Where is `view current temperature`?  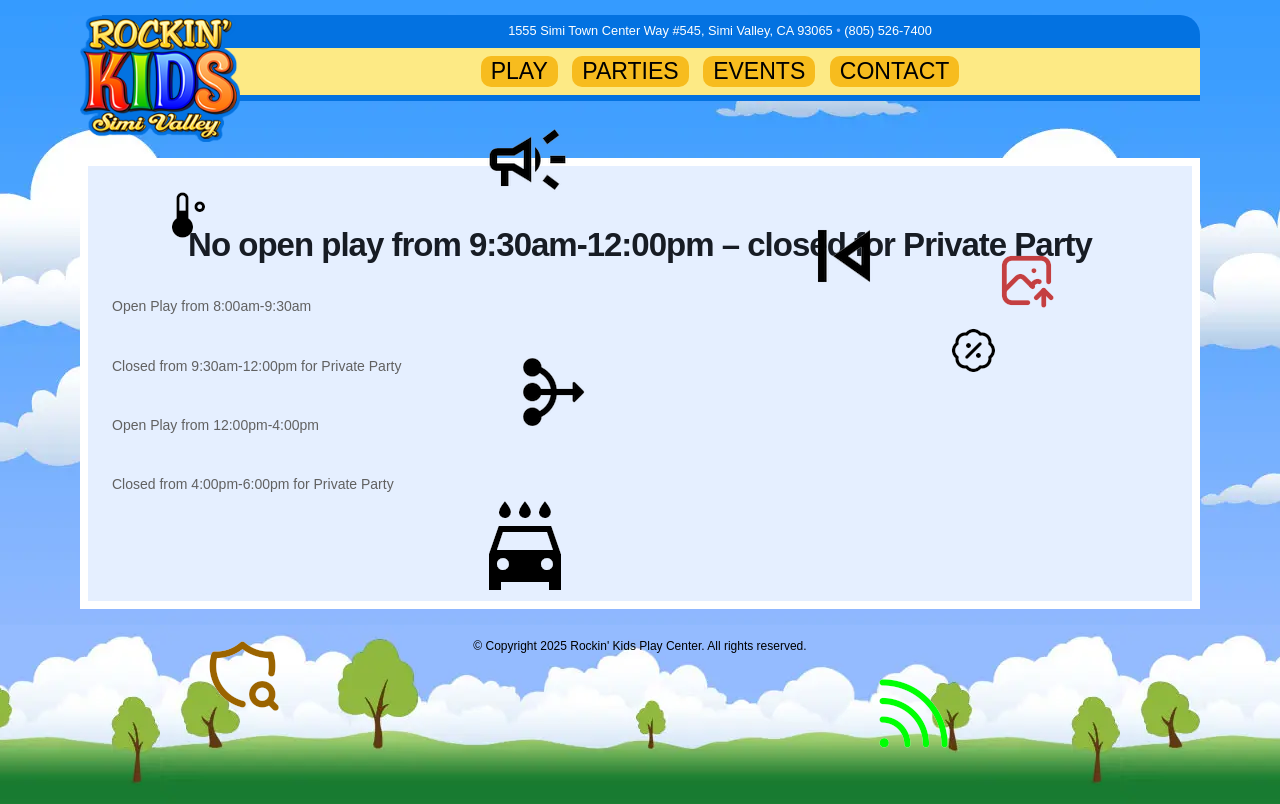 view current temperature is located at coordinates (184, 215).